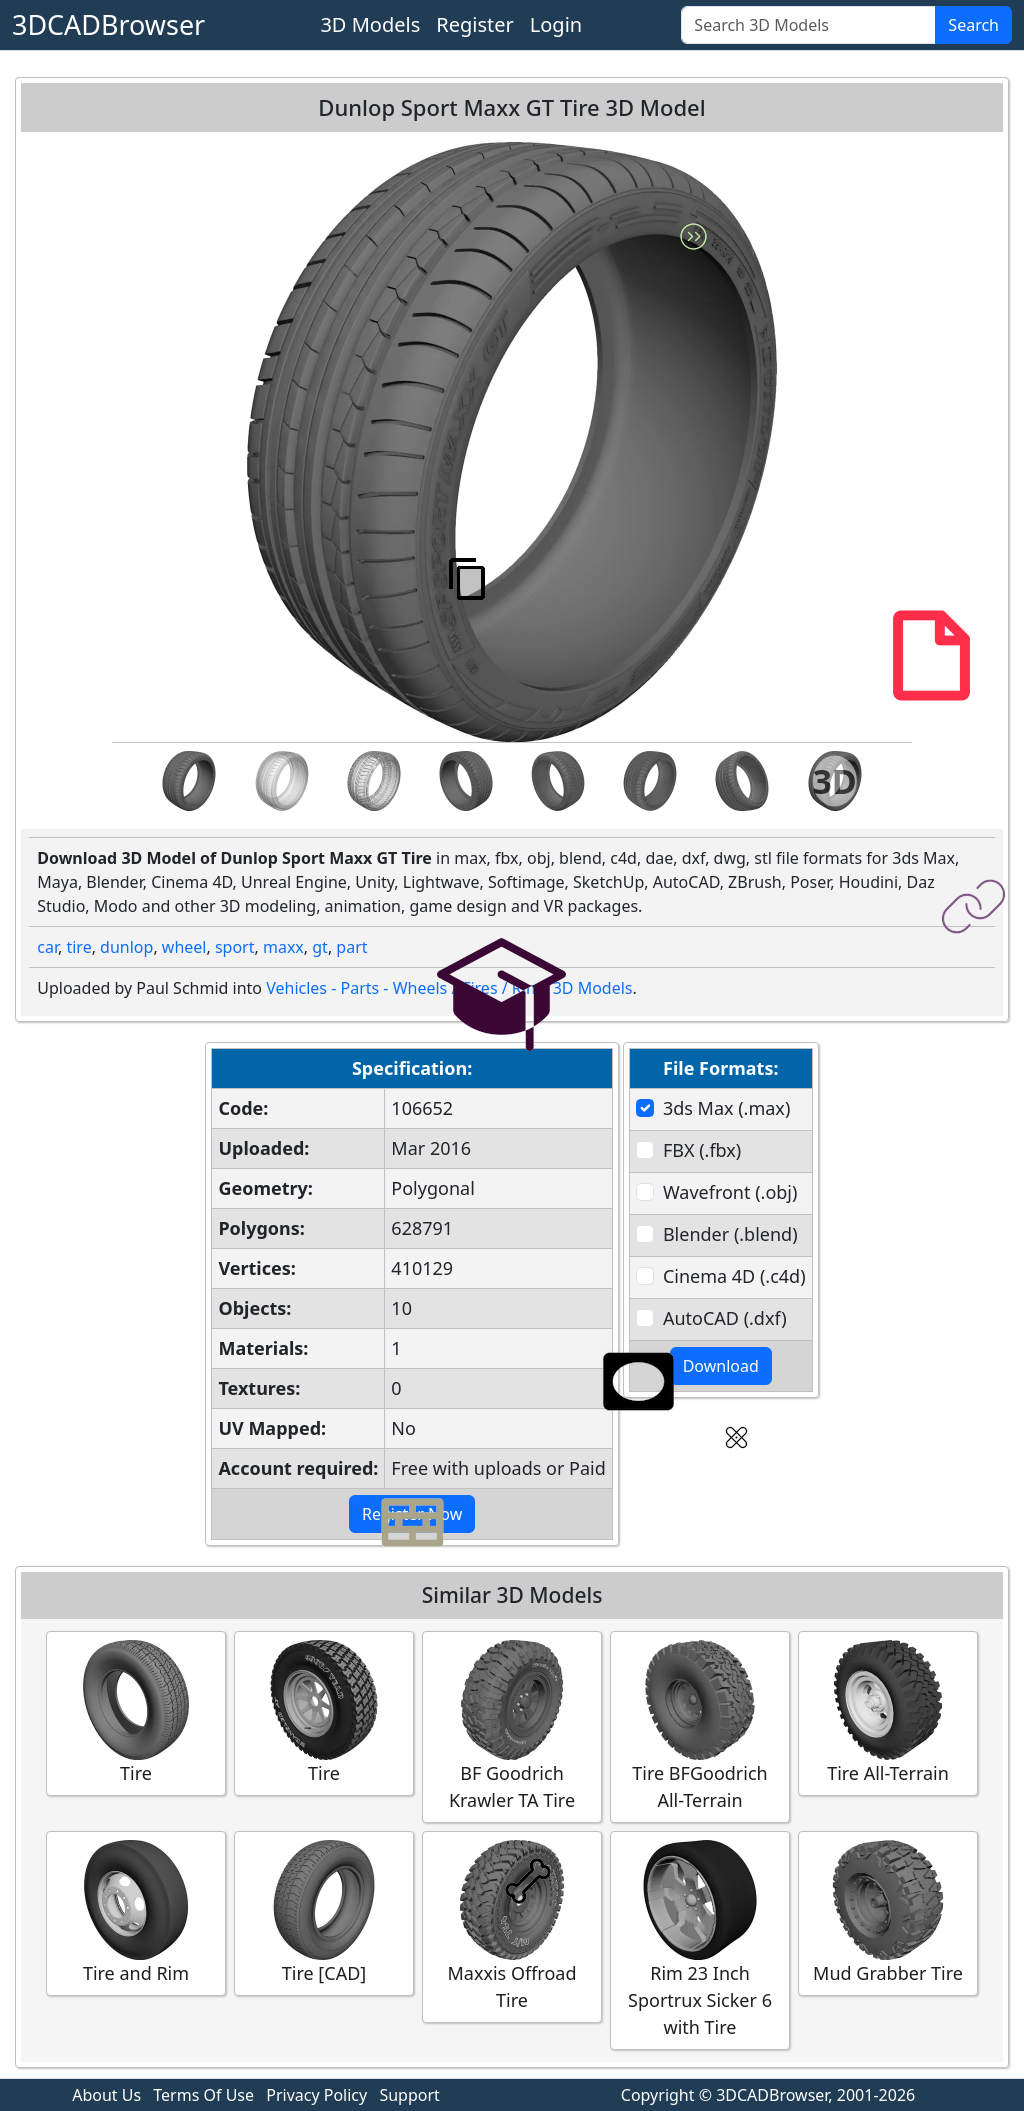 The width and height of the screenshot is (1024, 2111). What do you see at coordinates (501, 990) in the screenshot?
I see `access education or learning features` at bounding box center [501, 990].